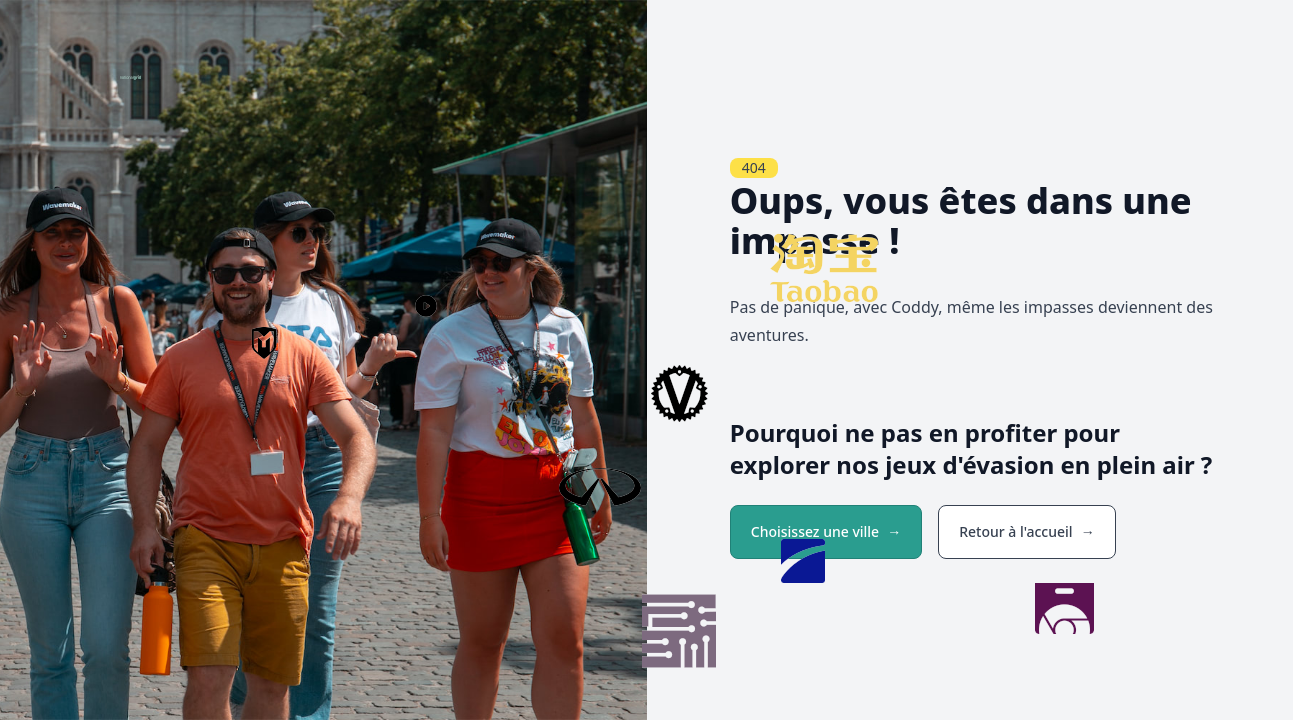 This screenshot has width=1293, height=720. Describe the element at coordinates (600, 487) in the screenshot. I see `Infiniti brand logo` at that location.